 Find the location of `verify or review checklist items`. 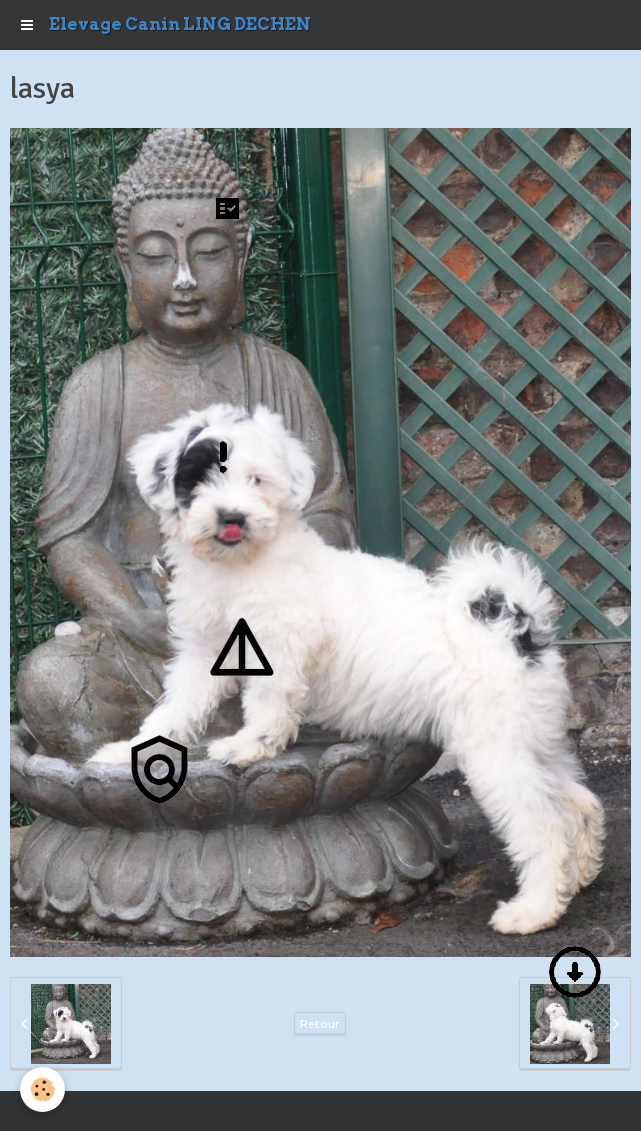

verify or review checklist items is located at coordinates (227, 208).